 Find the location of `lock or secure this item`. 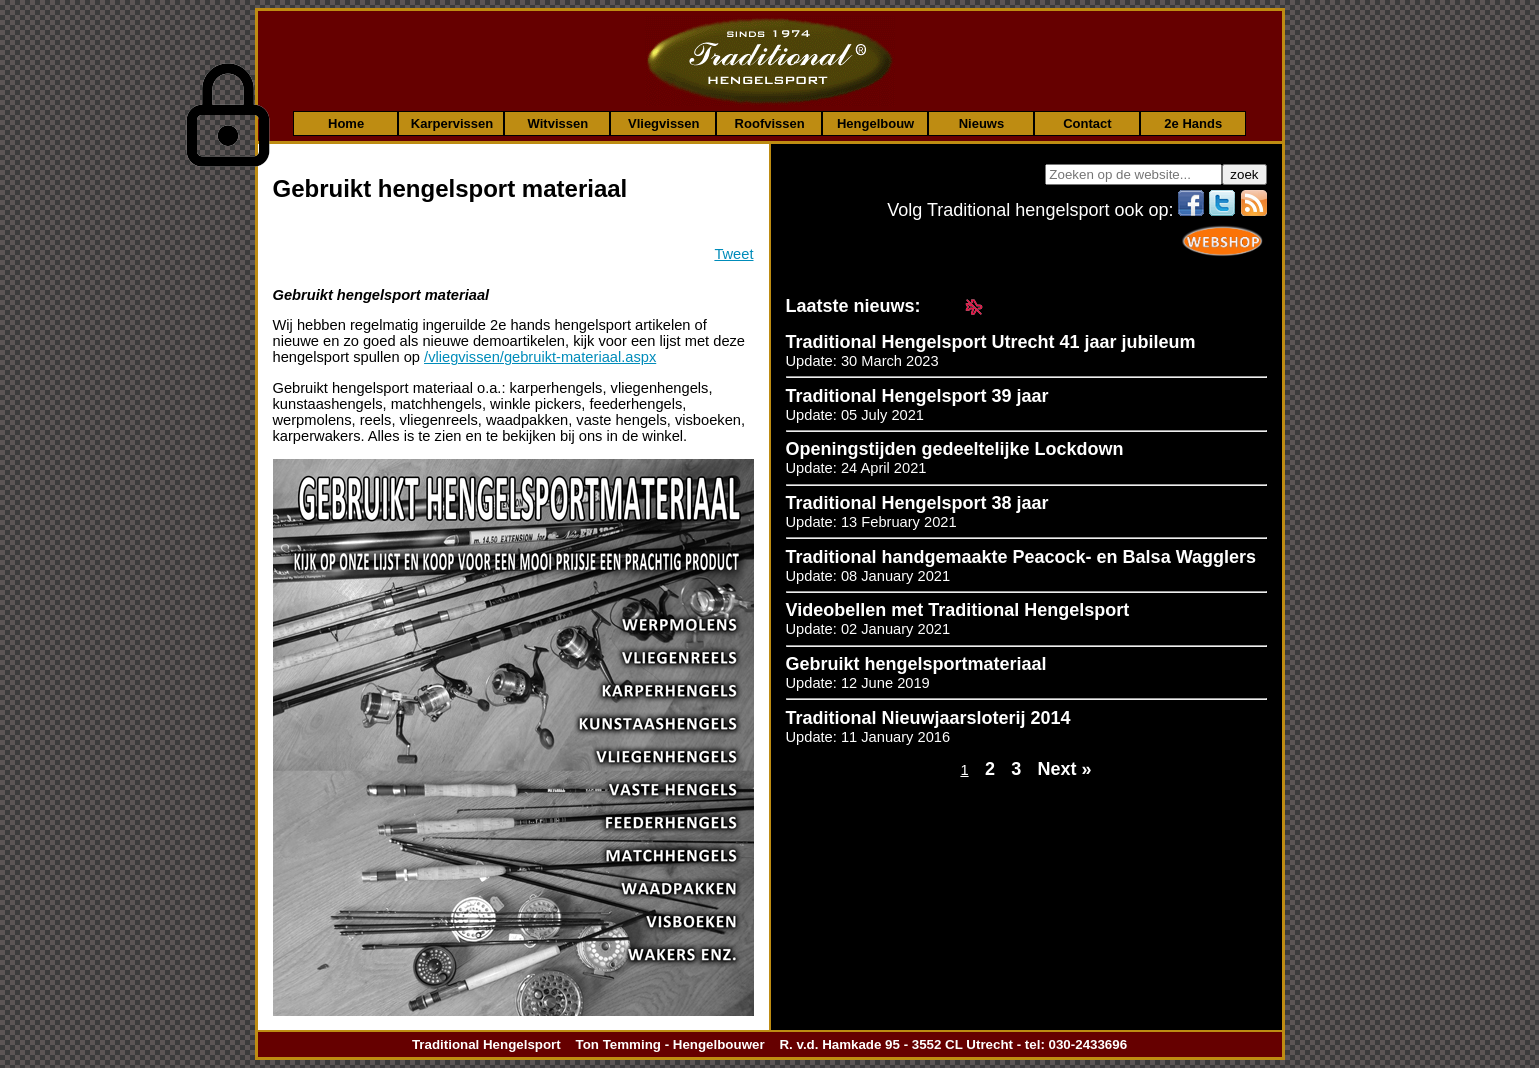

lock or secure this item is located at coordinates (228, 115).